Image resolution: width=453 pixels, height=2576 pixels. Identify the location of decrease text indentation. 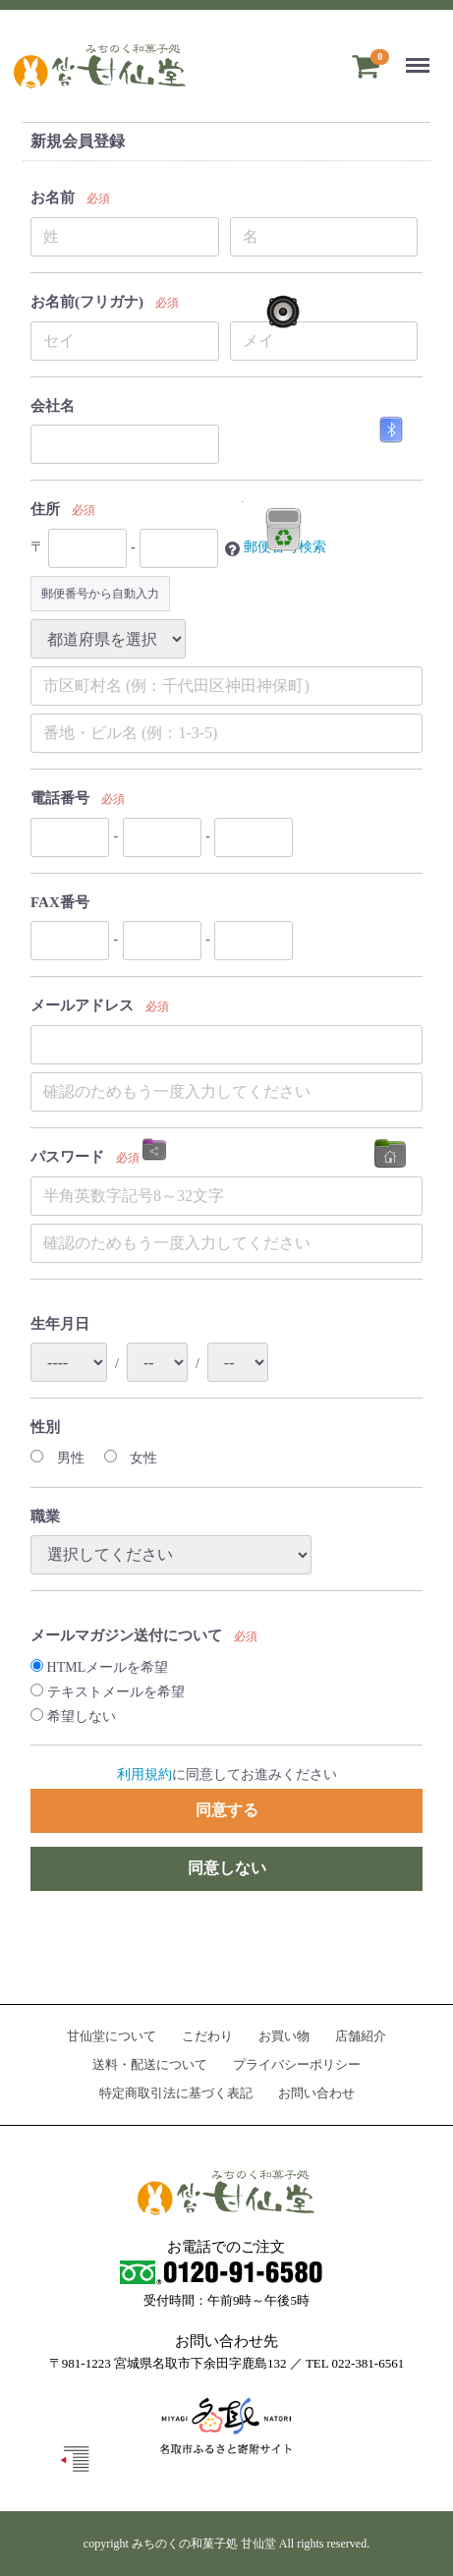
(75, 2459).